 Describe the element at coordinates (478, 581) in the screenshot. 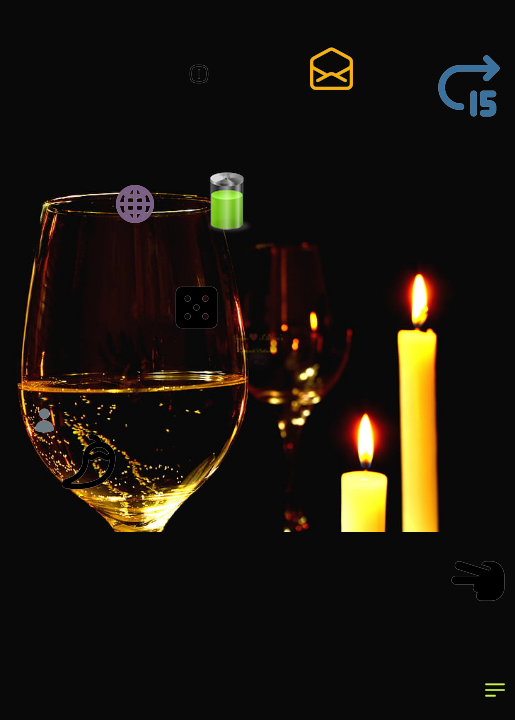

I see `select scissors in rock-paper-scissors game` at that location.